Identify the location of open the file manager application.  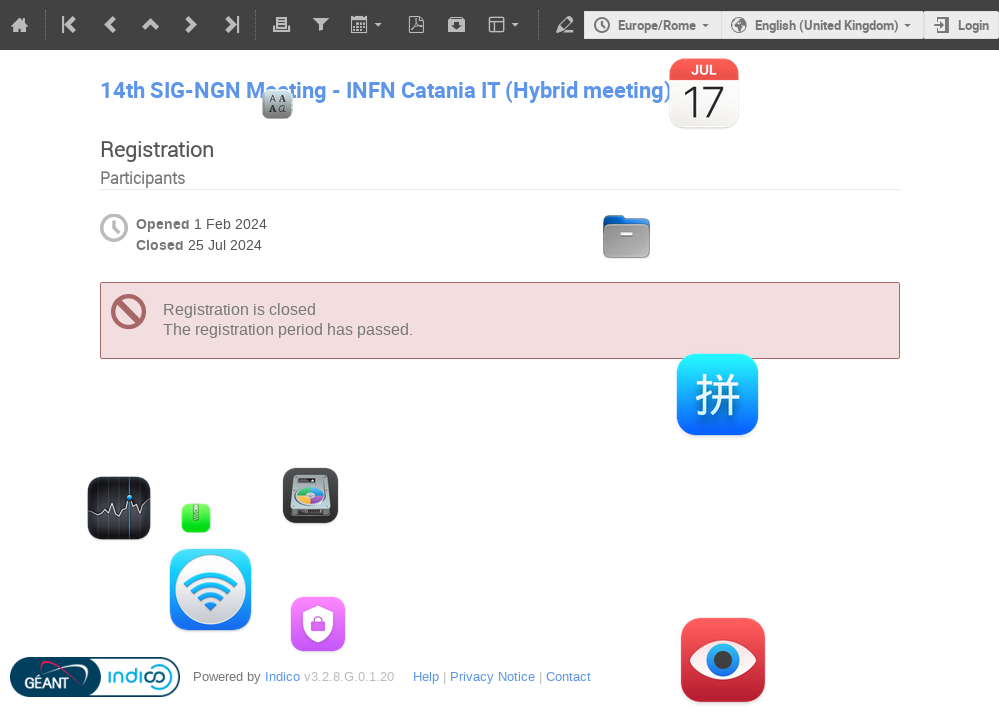
(626, 236).